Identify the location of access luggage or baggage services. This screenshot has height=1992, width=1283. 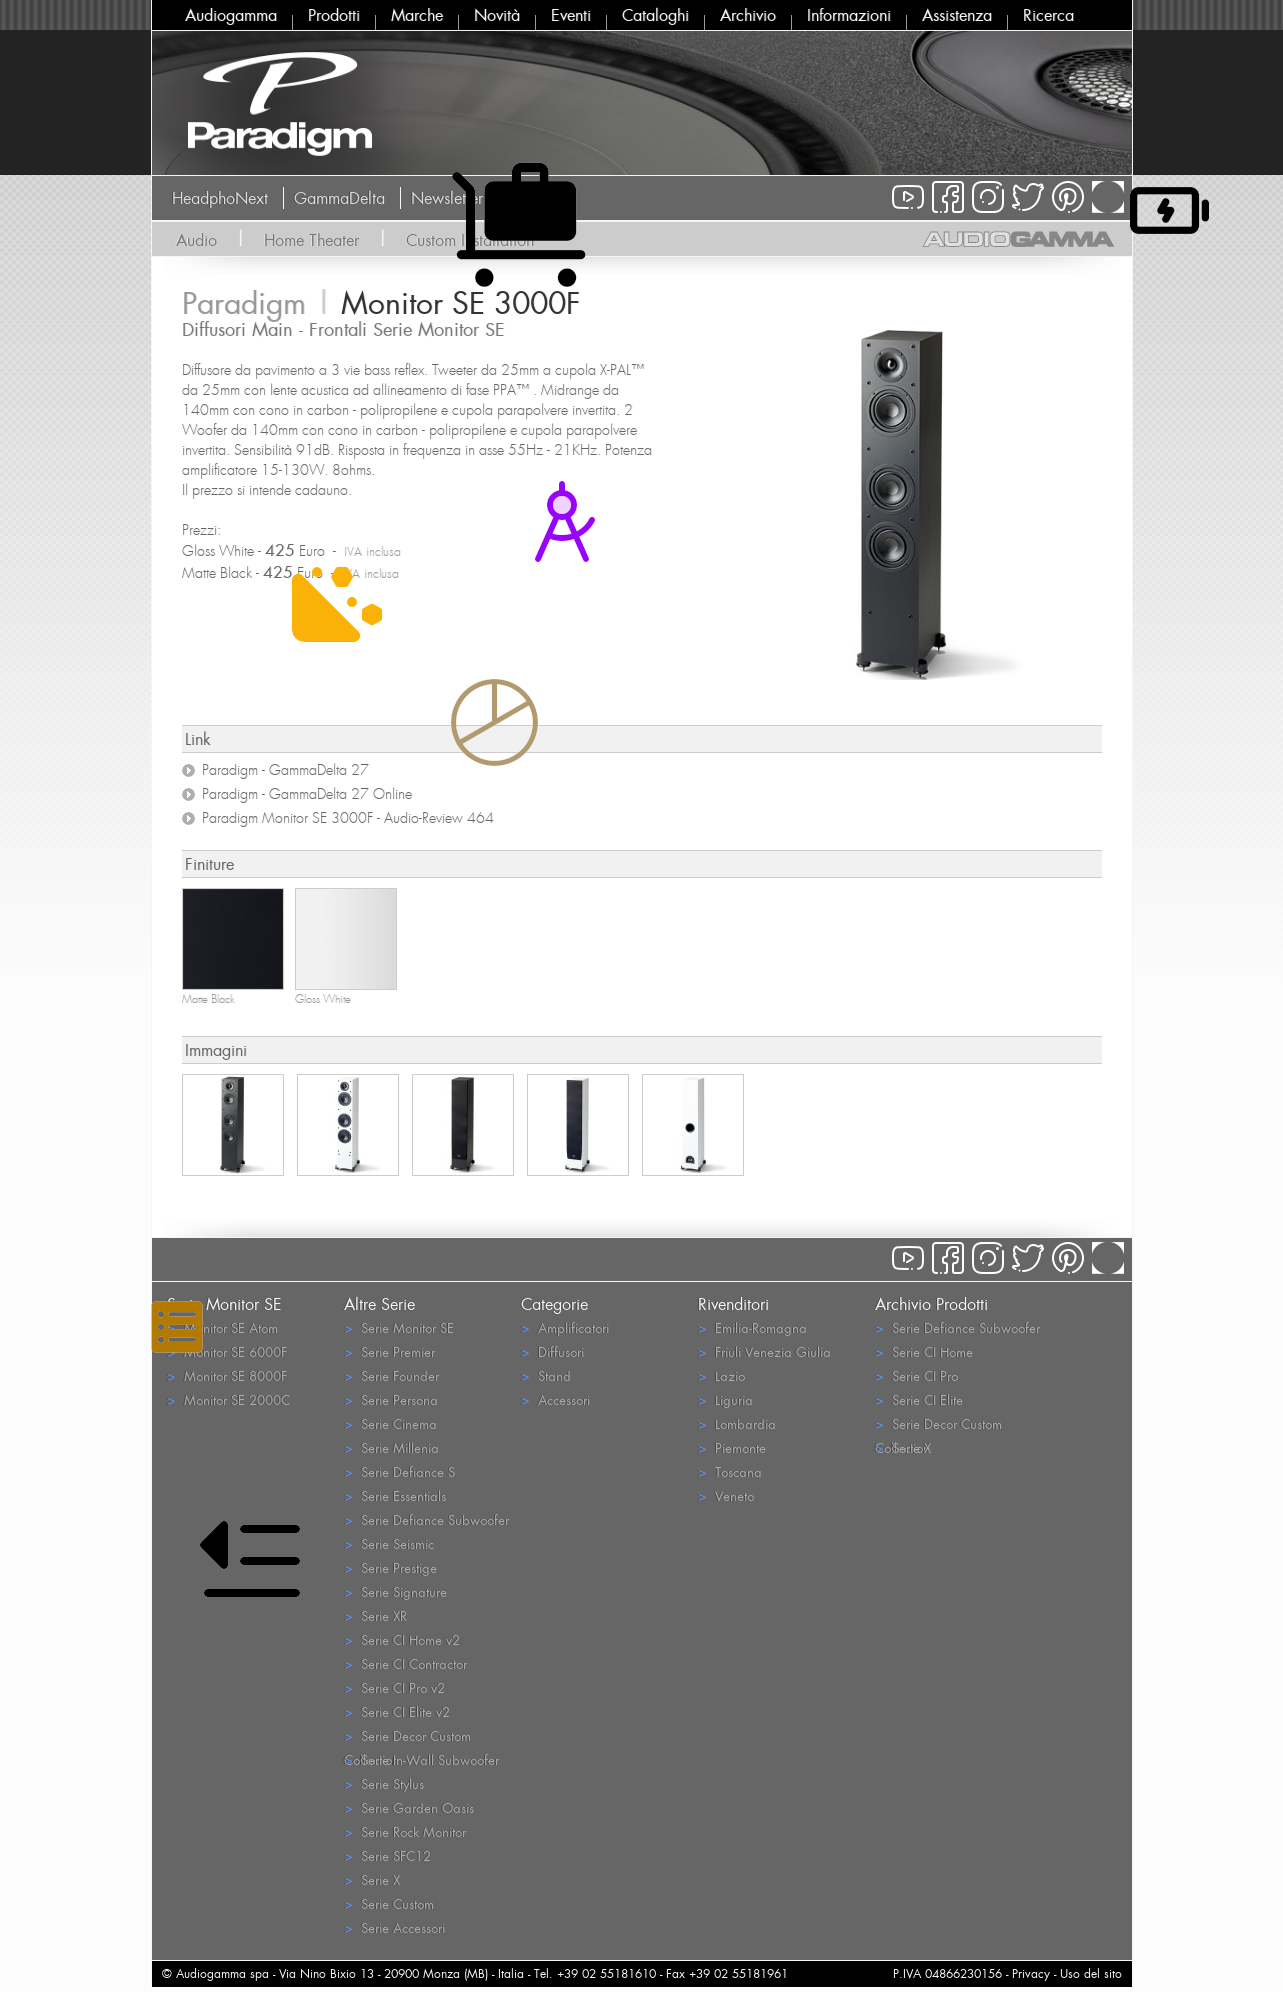
(516, 222).